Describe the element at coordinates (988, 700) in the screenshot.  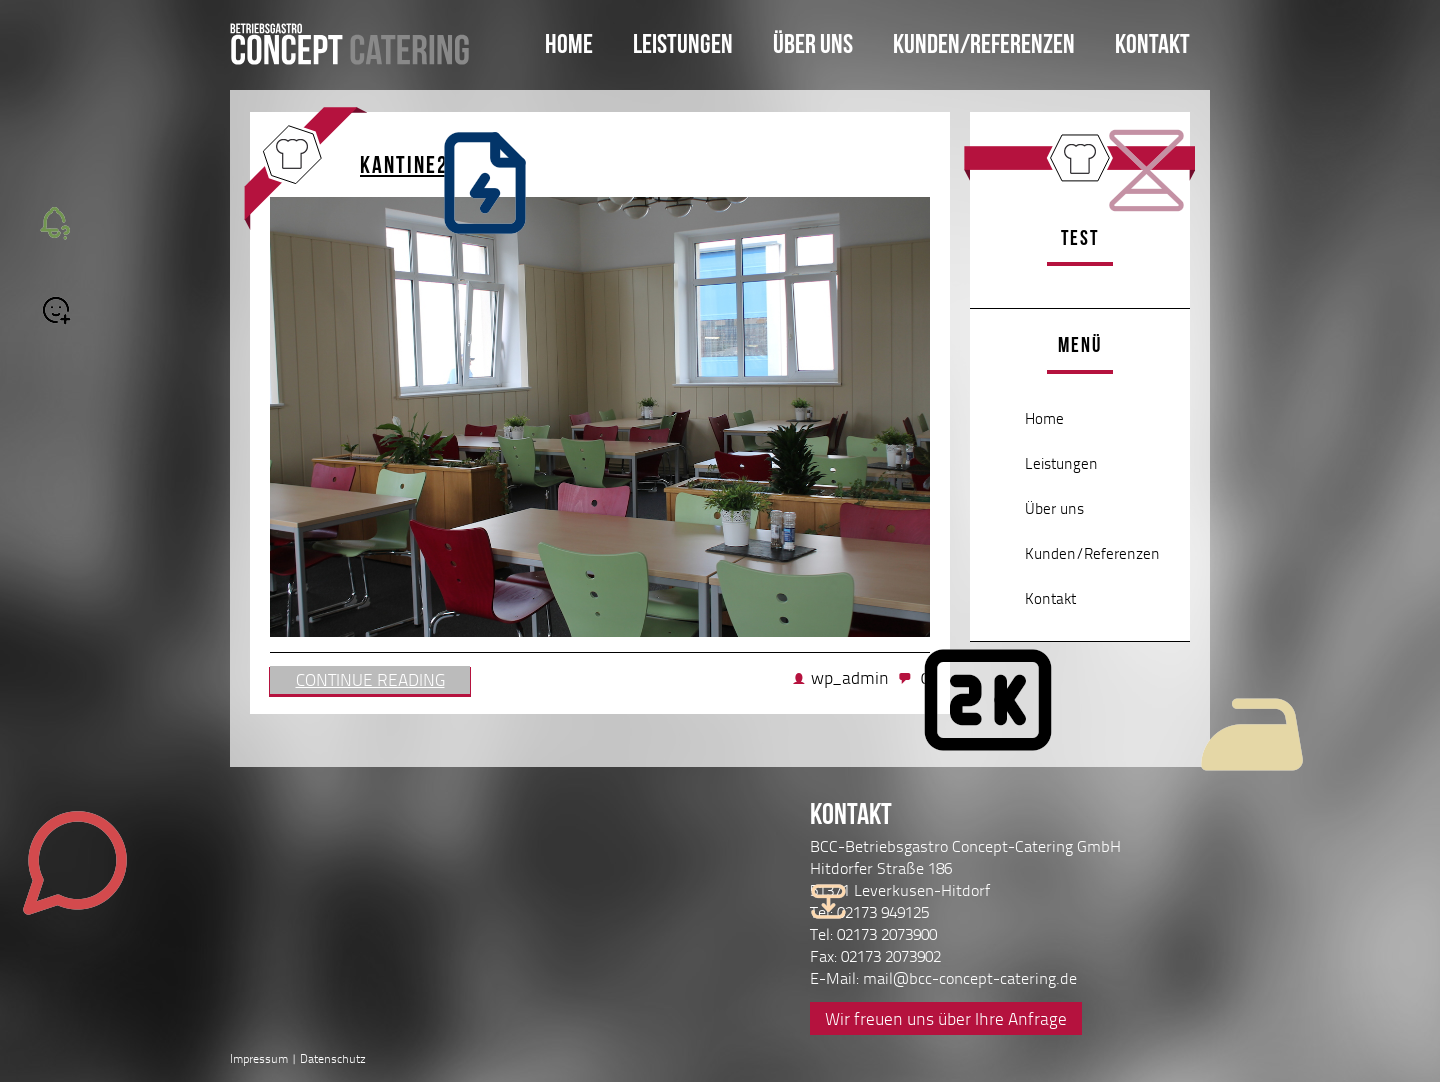
I see `indicates 2K video resolution quality` at that location.